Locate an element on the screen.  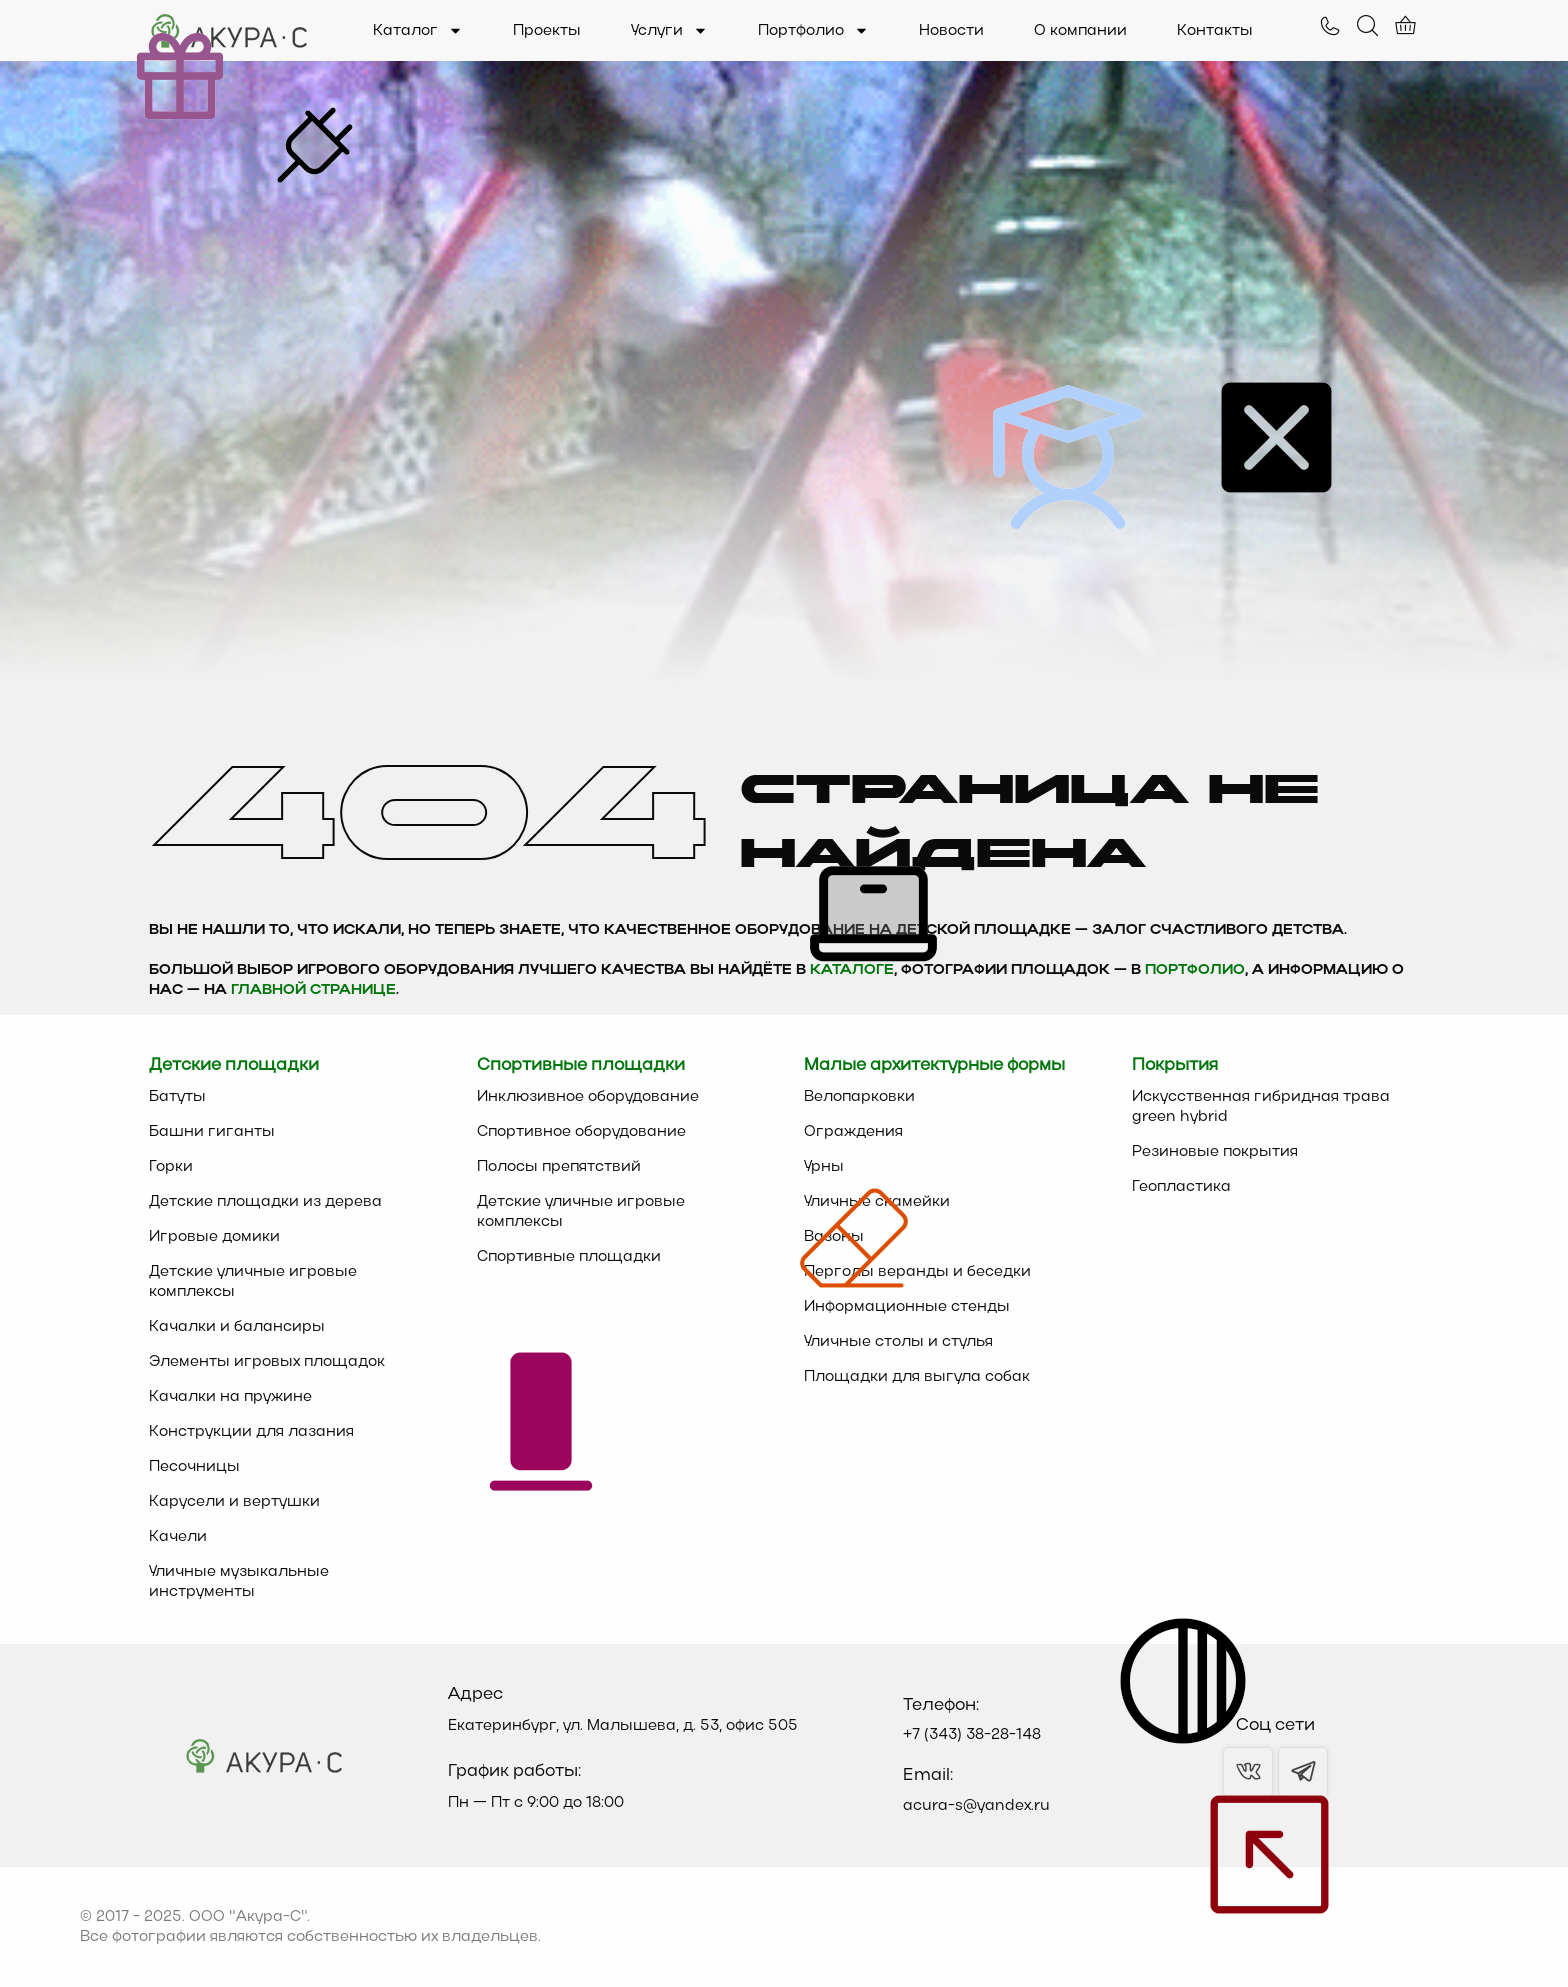
toggle between light and dark mode is located at coordinates (1183, 1681).